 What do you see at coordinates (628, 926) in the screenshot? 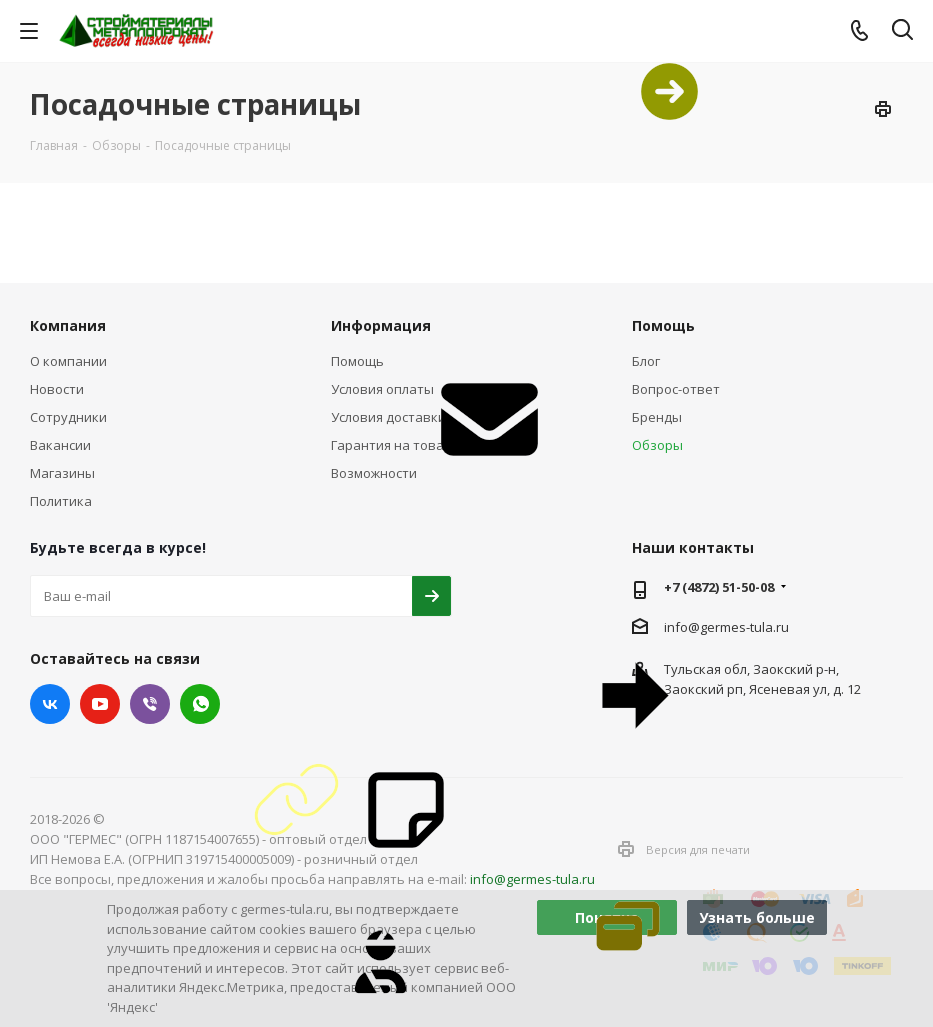
I see `restore window to previous size` at bounding box center [628, 926].